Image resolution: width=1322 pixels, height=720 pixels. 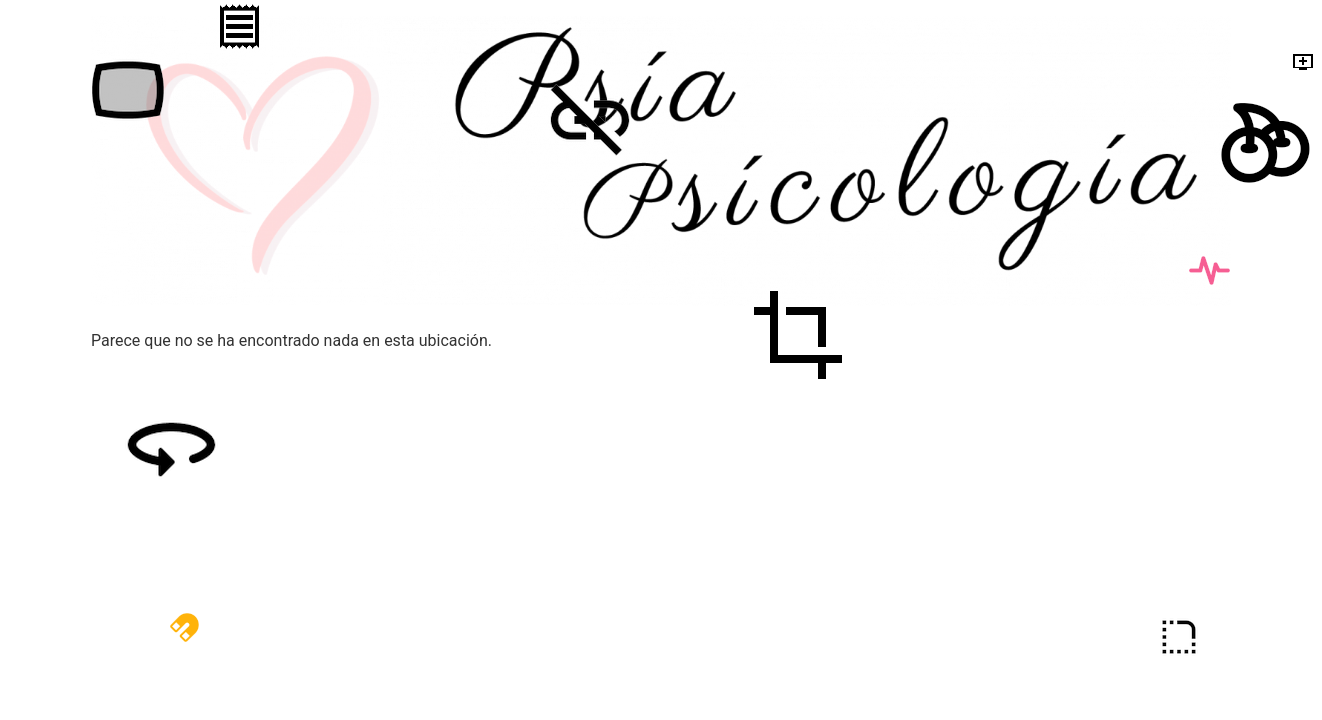 What do you see at coordinates (128, 90) in the screenshot?
I see `switch to wide-angle or panorama camera mode` at bounding box center [128, 90].